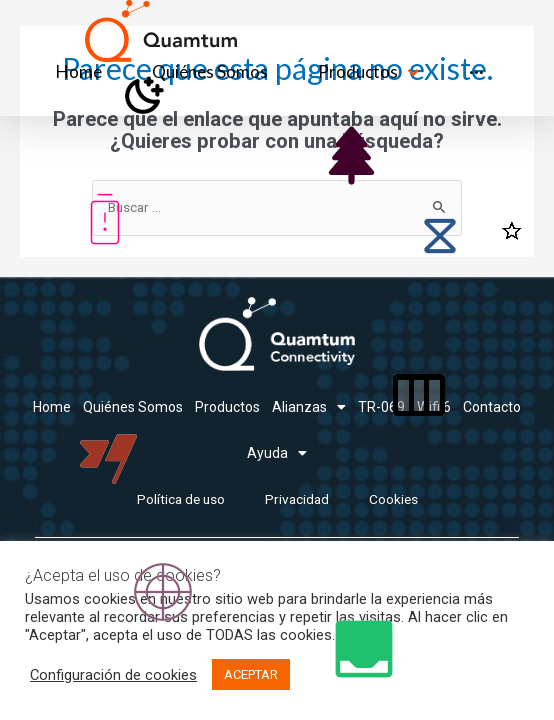 This screenshot has width=554, height=720. What do you see at coordinates (163, 592) in the screenshot?
I see `view polar chart or radar graph data` at bounding box center [163, 592].